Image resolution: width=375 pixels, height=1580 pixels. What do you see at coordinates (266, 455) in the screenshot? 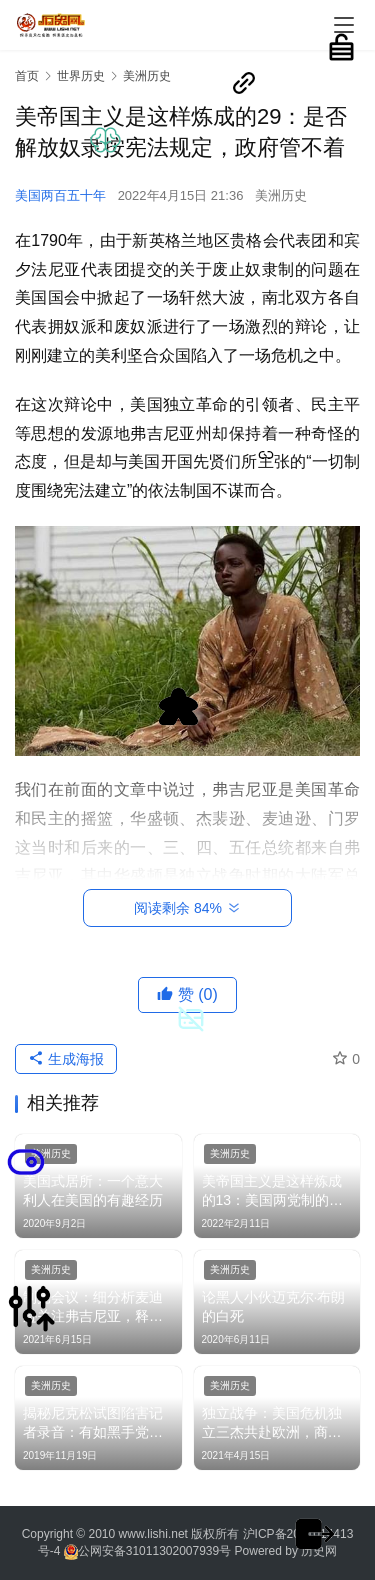
I see `disconnect or unlink connected accounts` at bounding box center [266, 455].